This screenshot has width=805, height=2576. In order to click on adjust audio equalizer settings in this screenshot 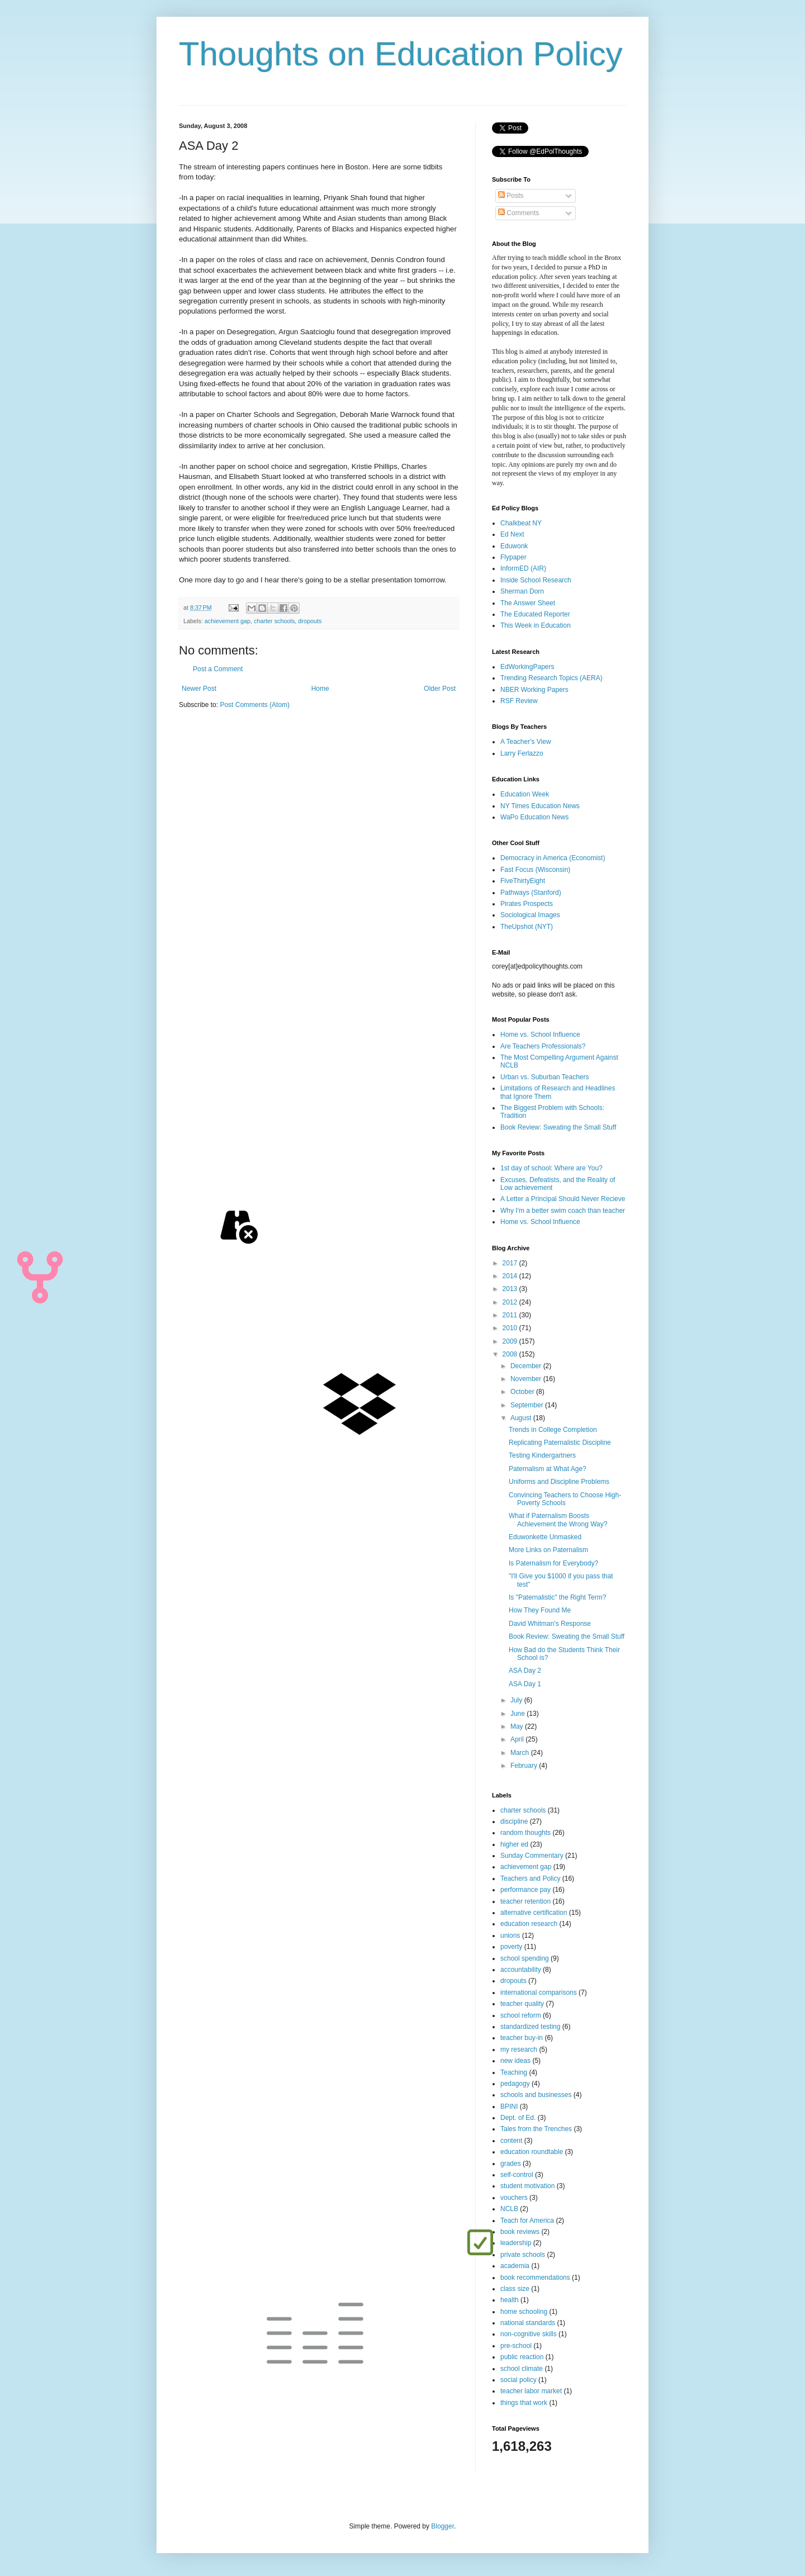, I will do `click(315, 2333)`.